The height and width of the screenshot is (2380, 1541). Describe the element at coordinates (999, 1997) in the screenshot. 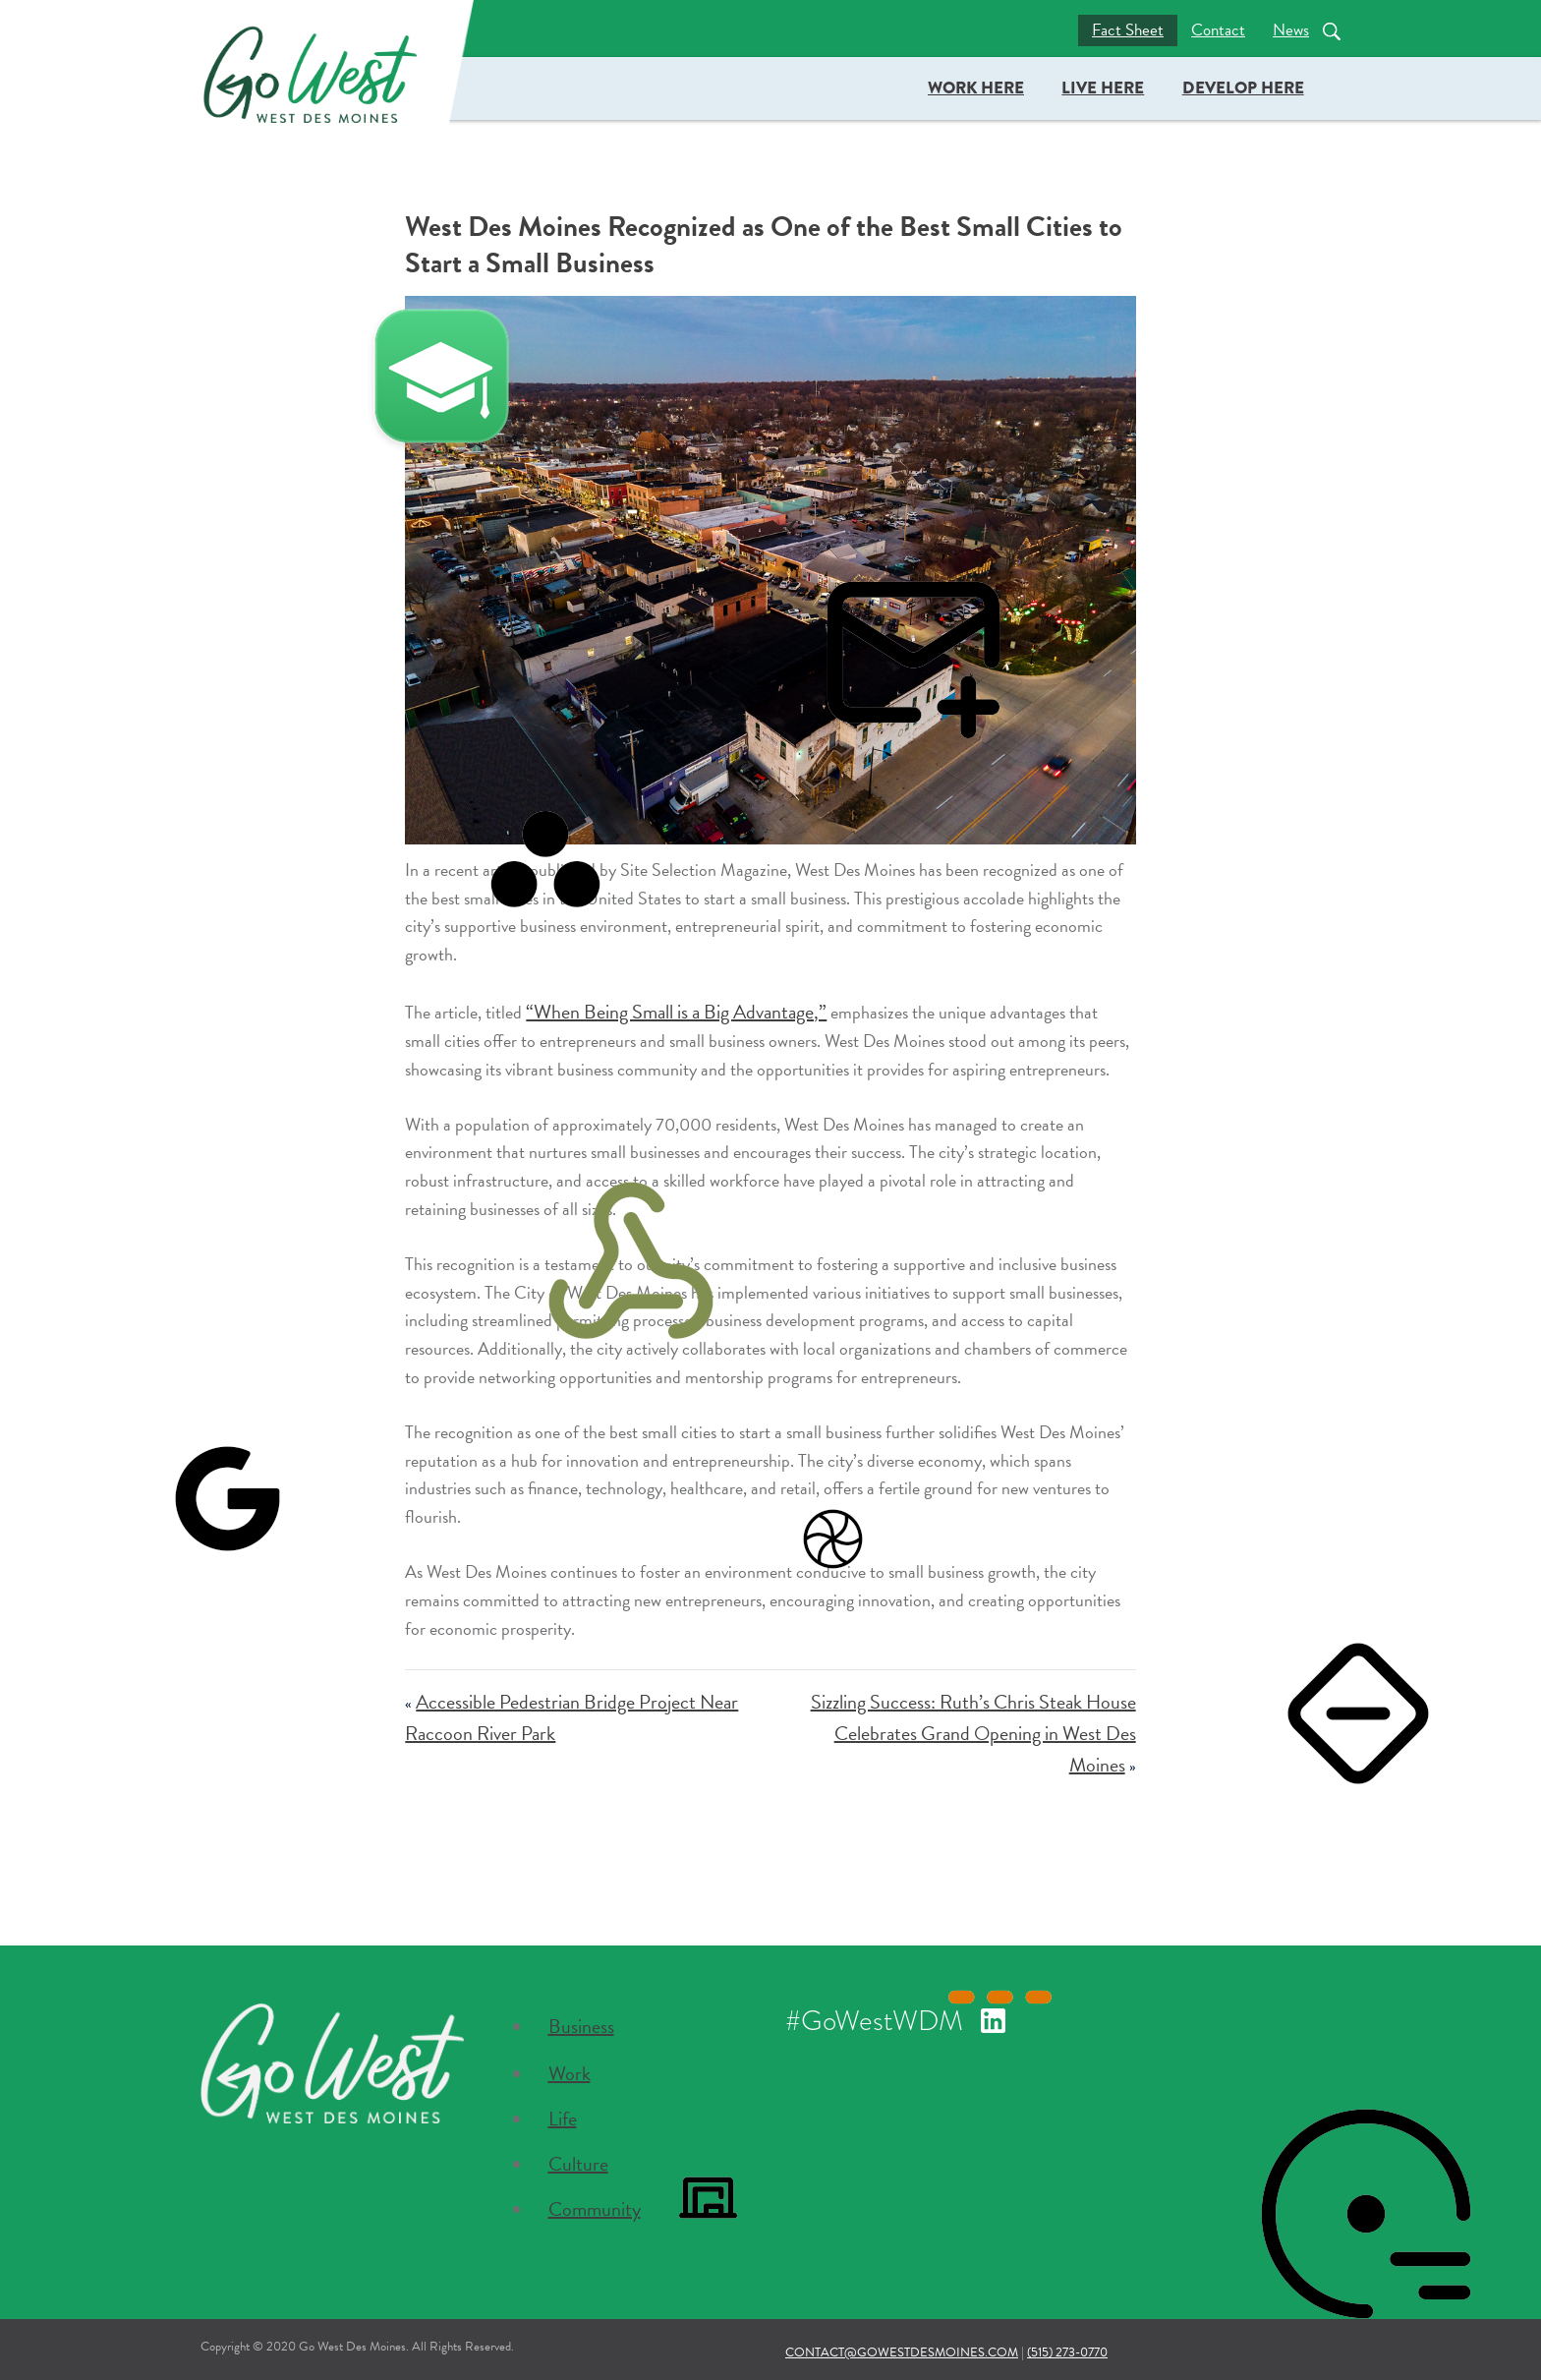

I see `indicates a dashed line or border style option` at that location.